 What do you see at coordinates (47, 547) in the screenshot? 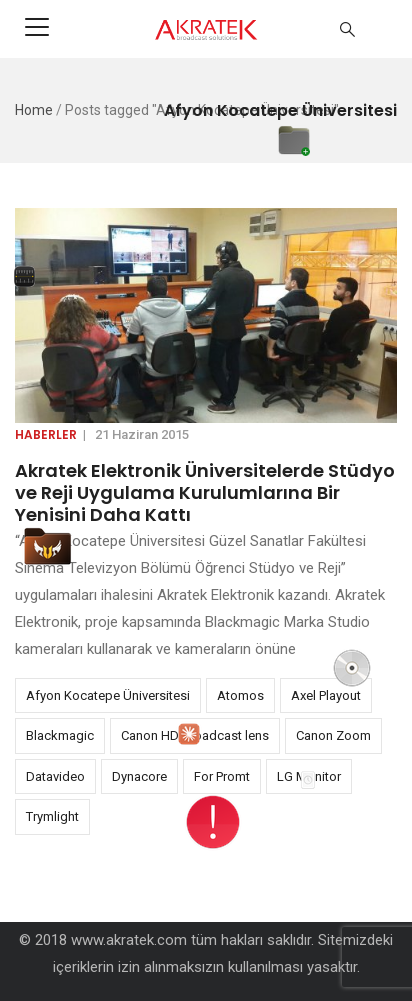
I see `open asus tuf gaming files folder` at bounding box center [47, 547].